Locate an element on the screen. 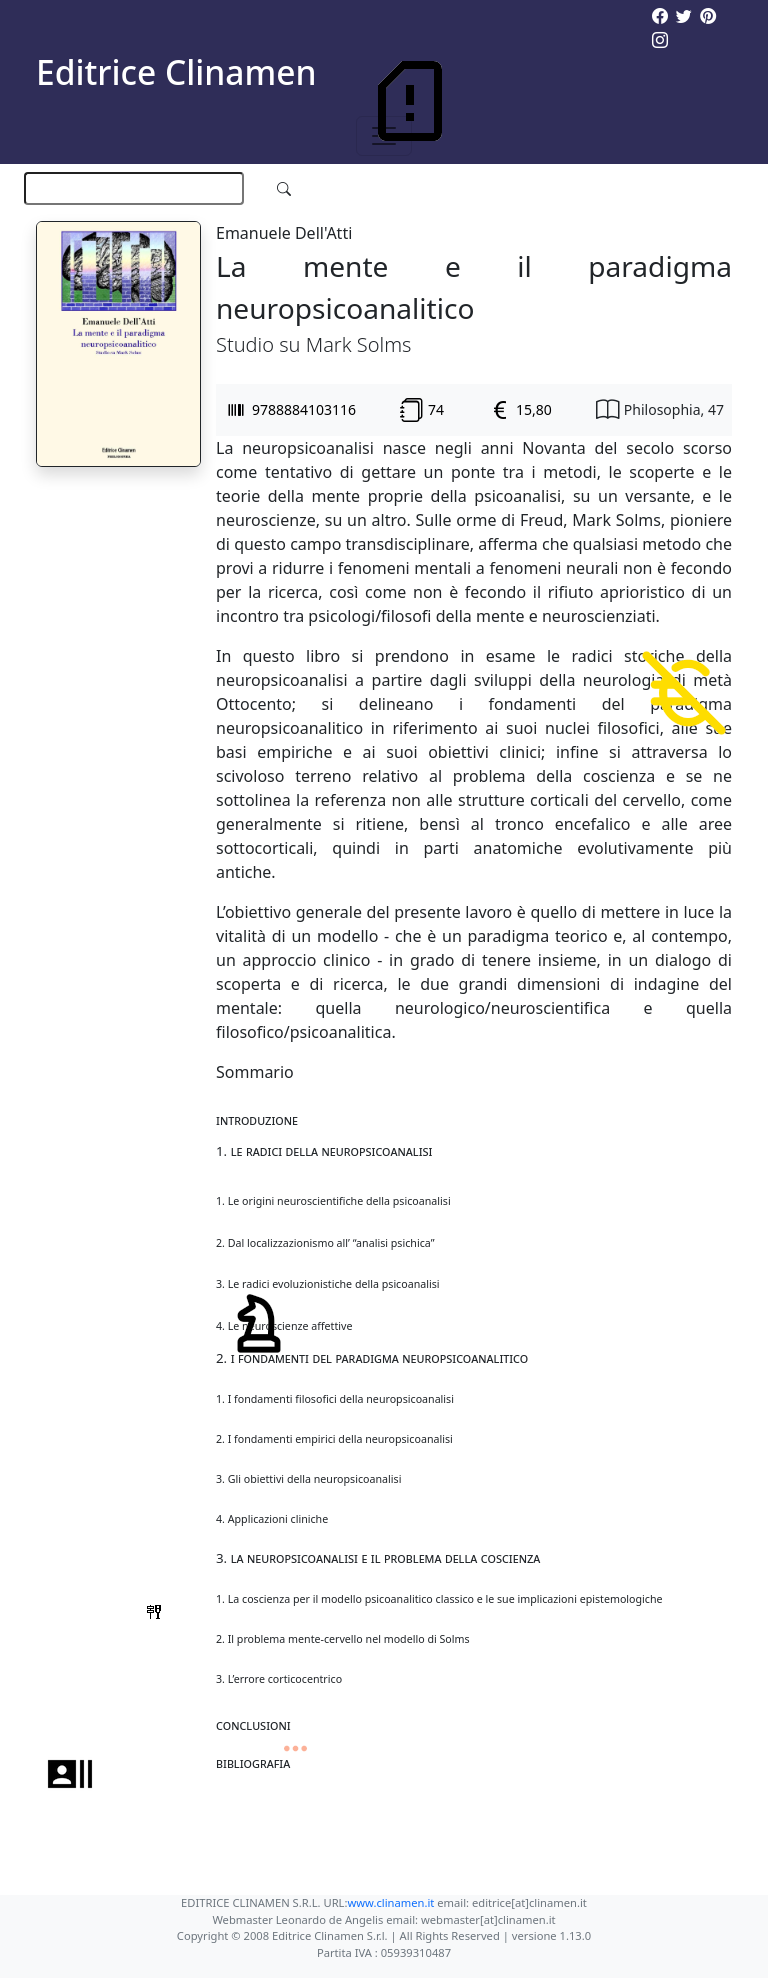 The image size is (768, 1978). access more options or actions is located at coordinates (295, 1748).